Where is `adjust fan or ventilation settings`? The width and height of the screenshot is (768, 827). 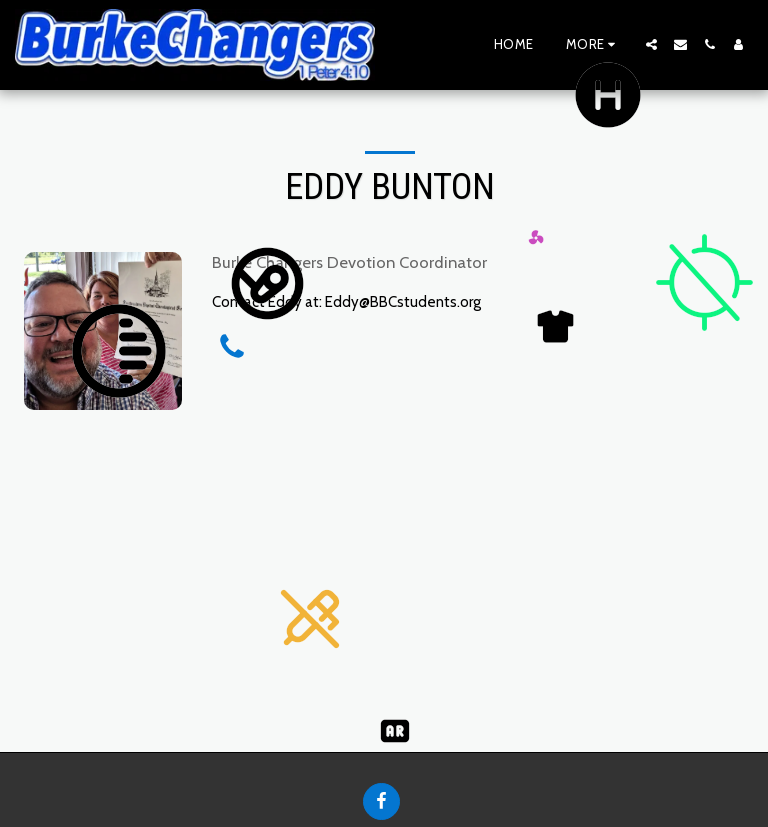 adjust fan or ventilation settings is located at coordinates (536, 238).